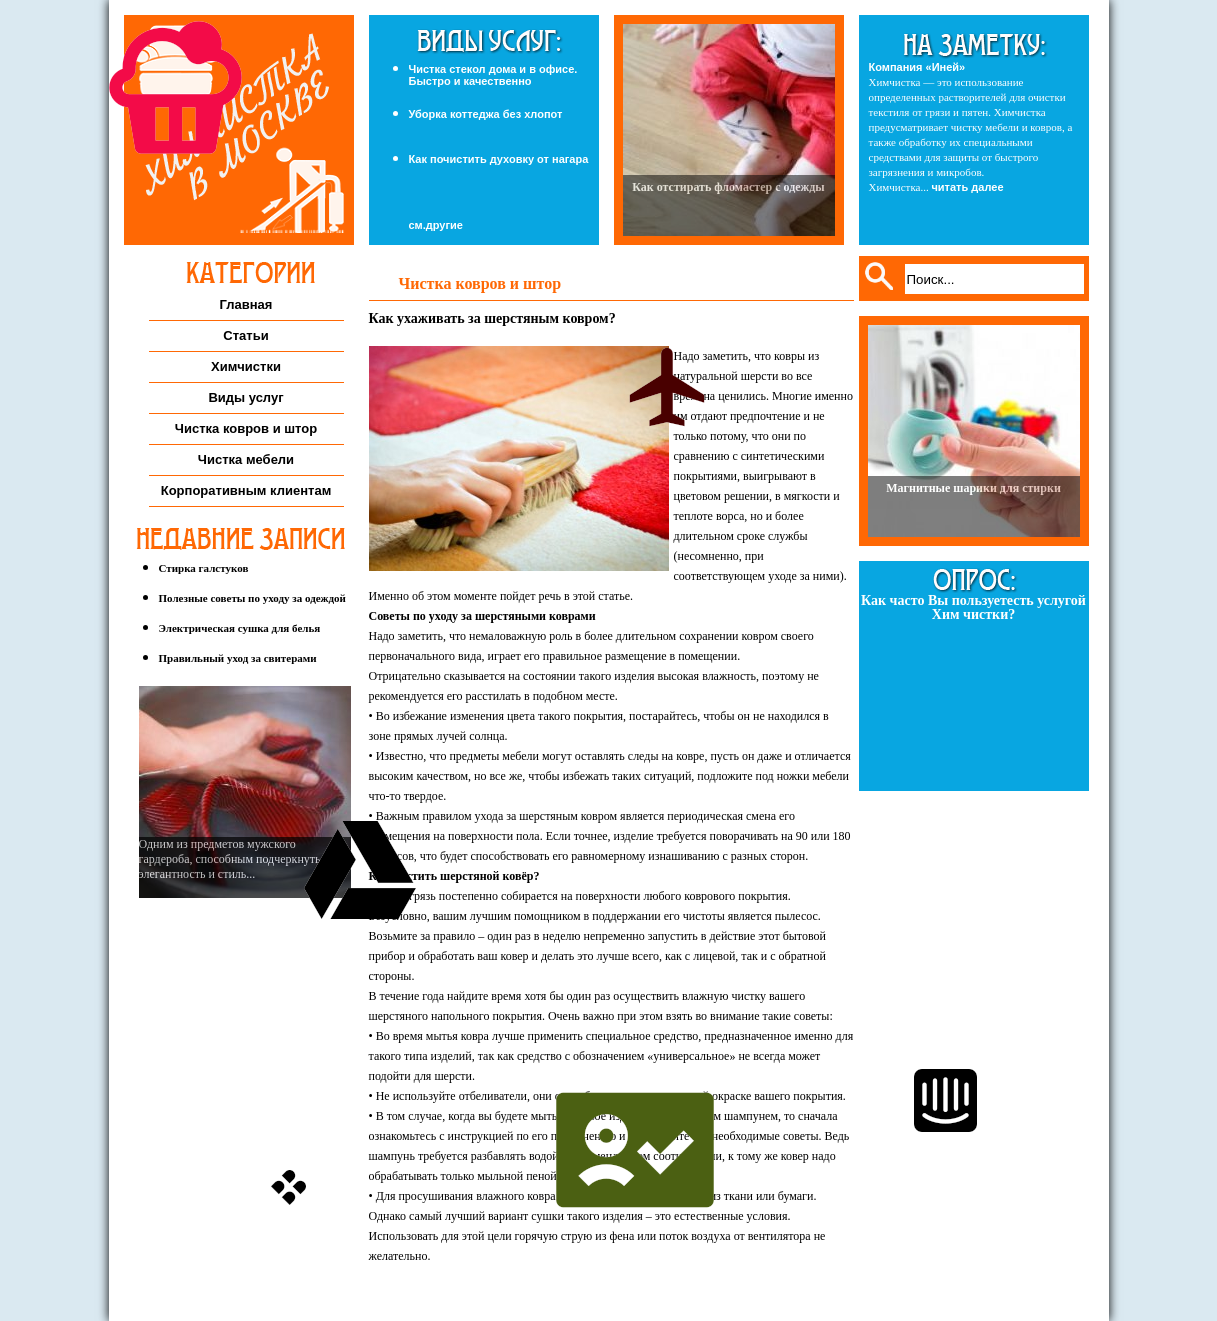 Image resolution: width=1217 pixels, height=1321 pixels. I want to click on bentobox company logo, so click(288, 1187).